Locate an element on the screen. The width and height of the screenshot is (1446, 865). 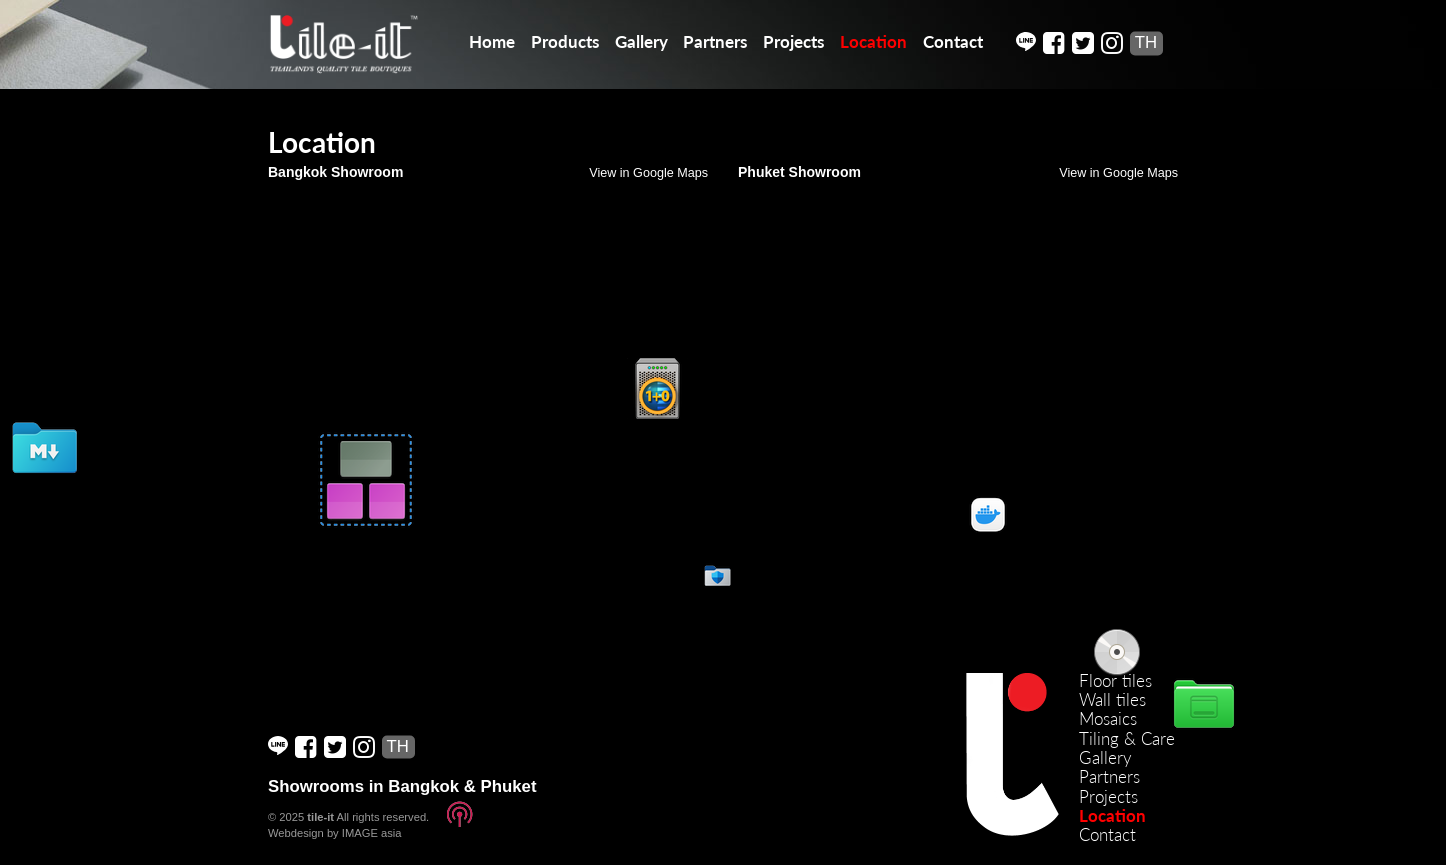
open whaler docker container management app is located at coordinates (988, 514).